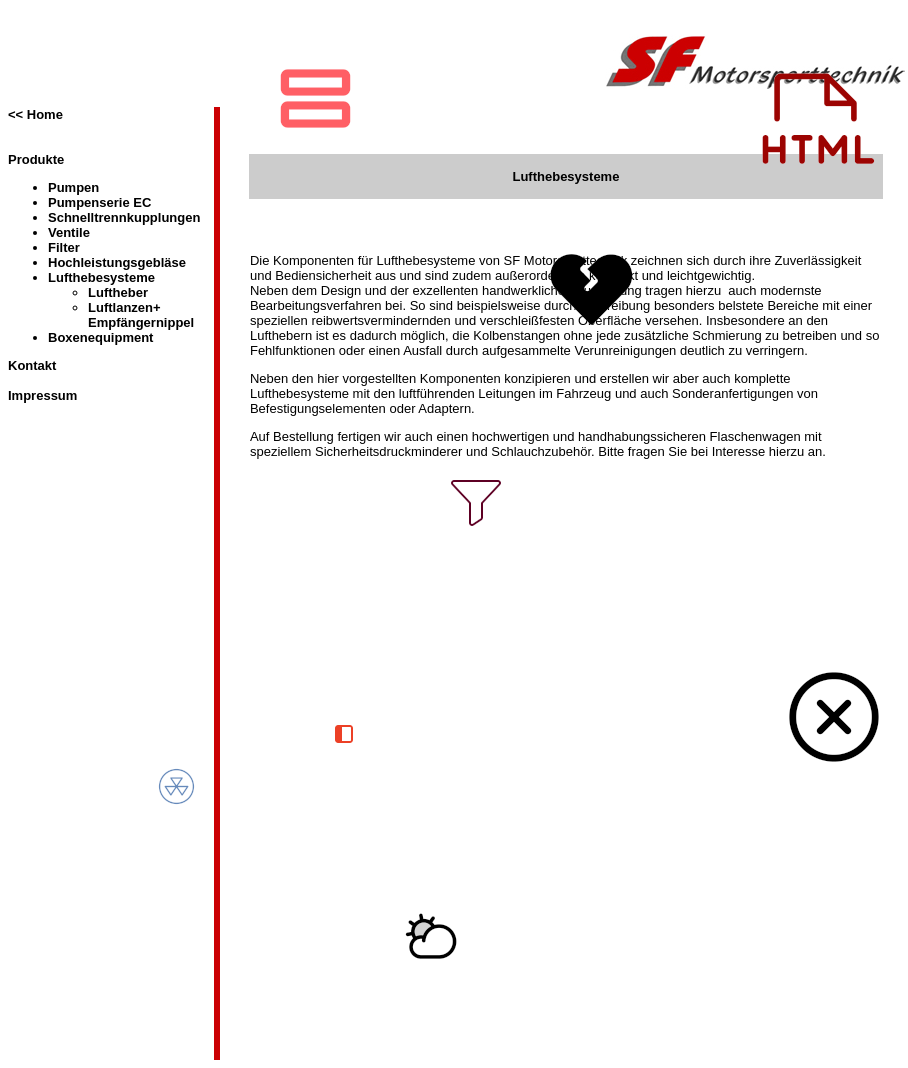 Image resolution: width=908 pixels, height=1068 pixels. What do you see at coordinates (476, 501) in the screenshot?
I see `filter or sort content` at bounding box center [476, 501].